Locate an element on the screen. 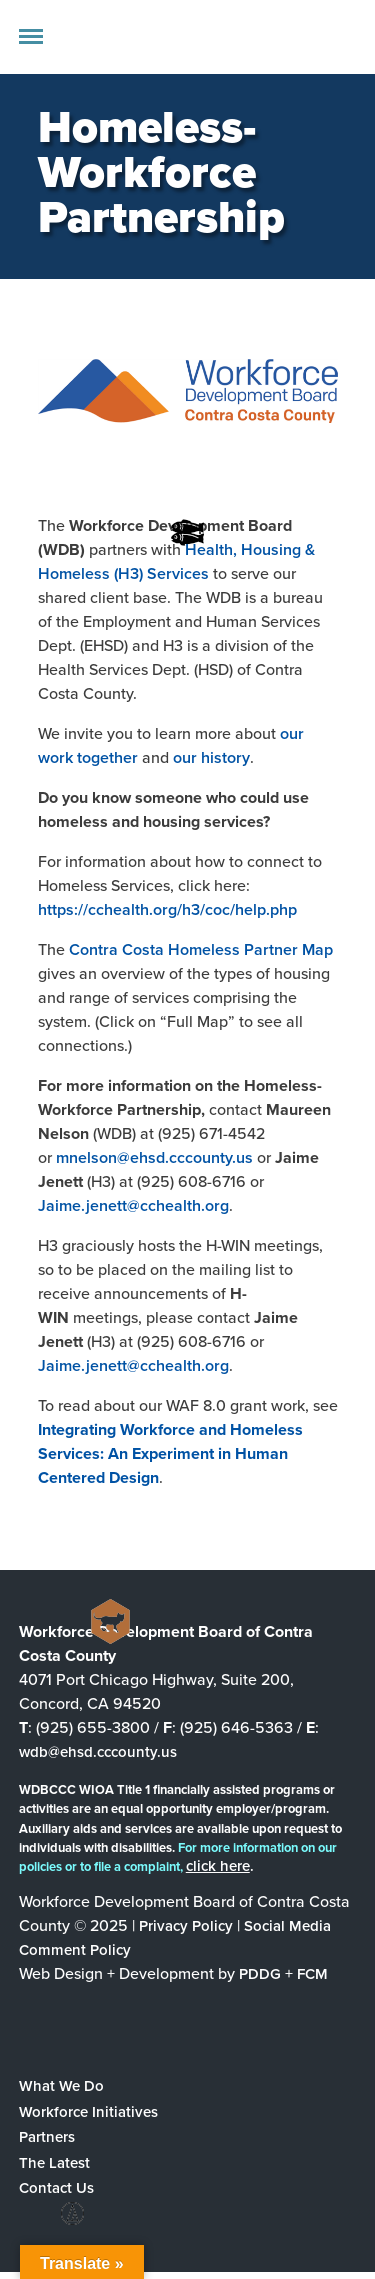 This screenshot has height=2279, width=375. audio-technica brand logo is located at coordinates (72, 2213).